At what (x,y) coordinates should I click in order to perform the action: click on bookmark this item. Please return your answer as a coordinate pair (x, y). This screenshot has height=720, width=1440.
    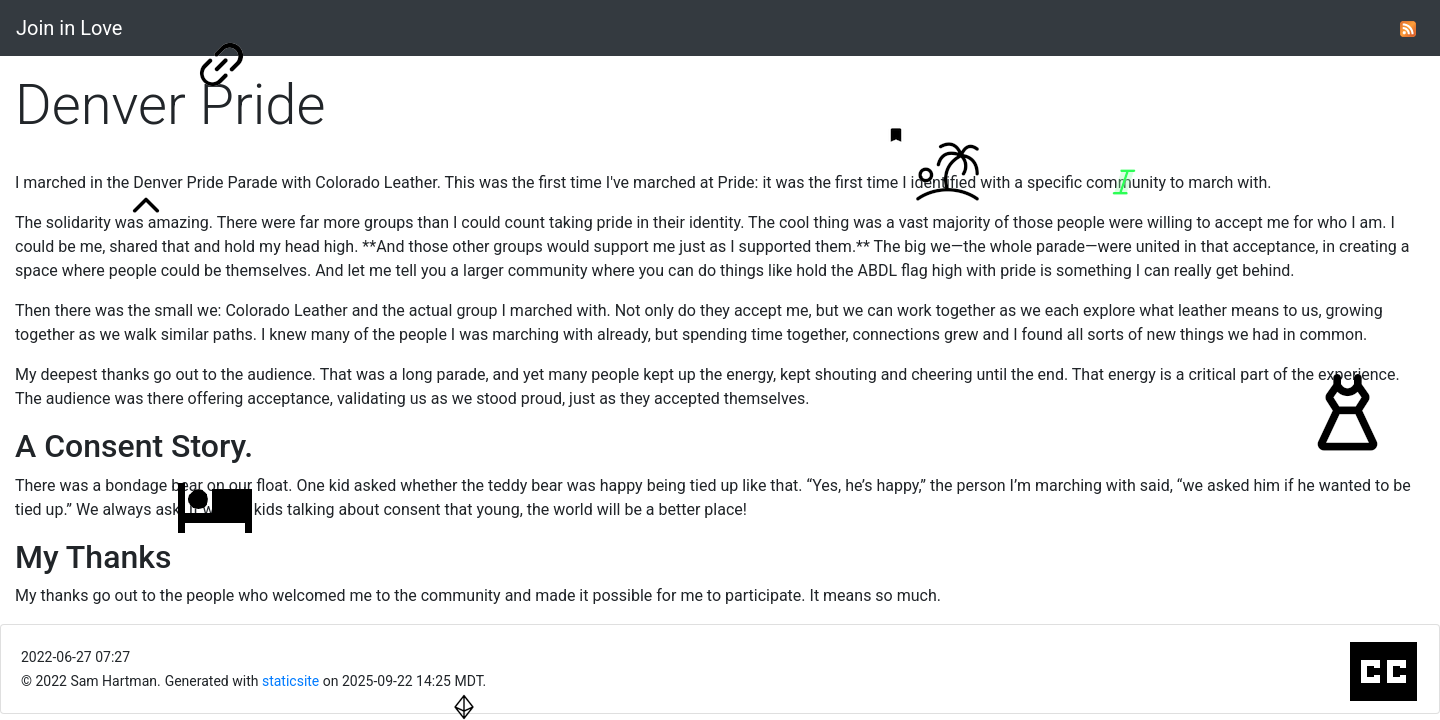
    Looking at the image, I should click on (896, 135).